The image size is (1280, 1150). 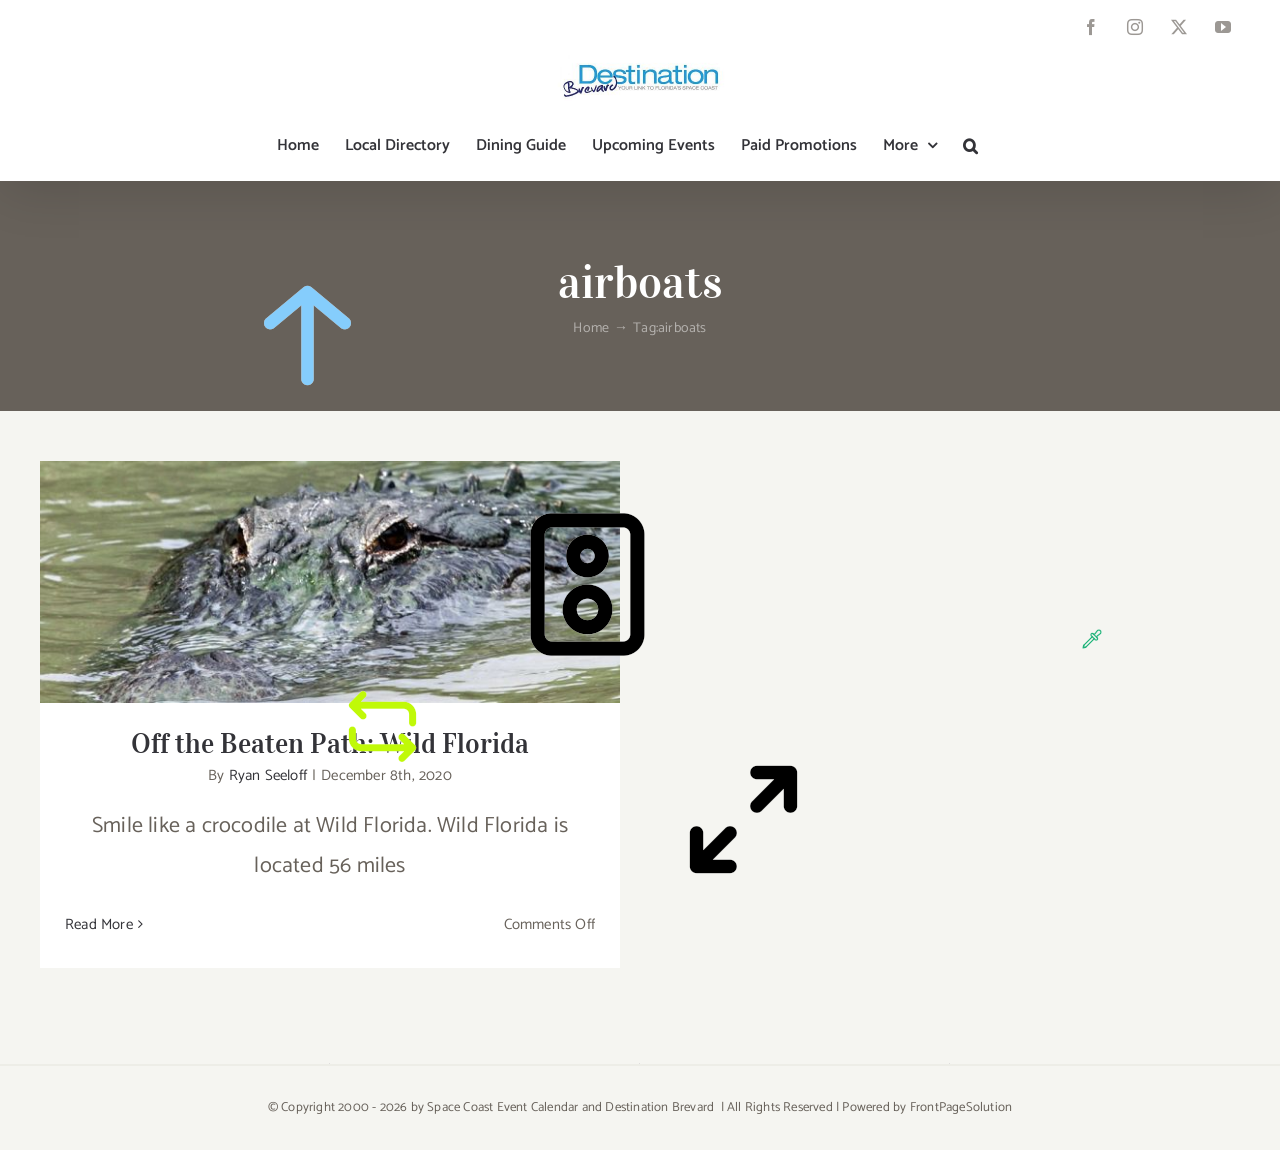 What do you see at coordinates (1092, 639) in the screenshot?
I see `pick a color from the screen` at bounding box center [1092, 639].